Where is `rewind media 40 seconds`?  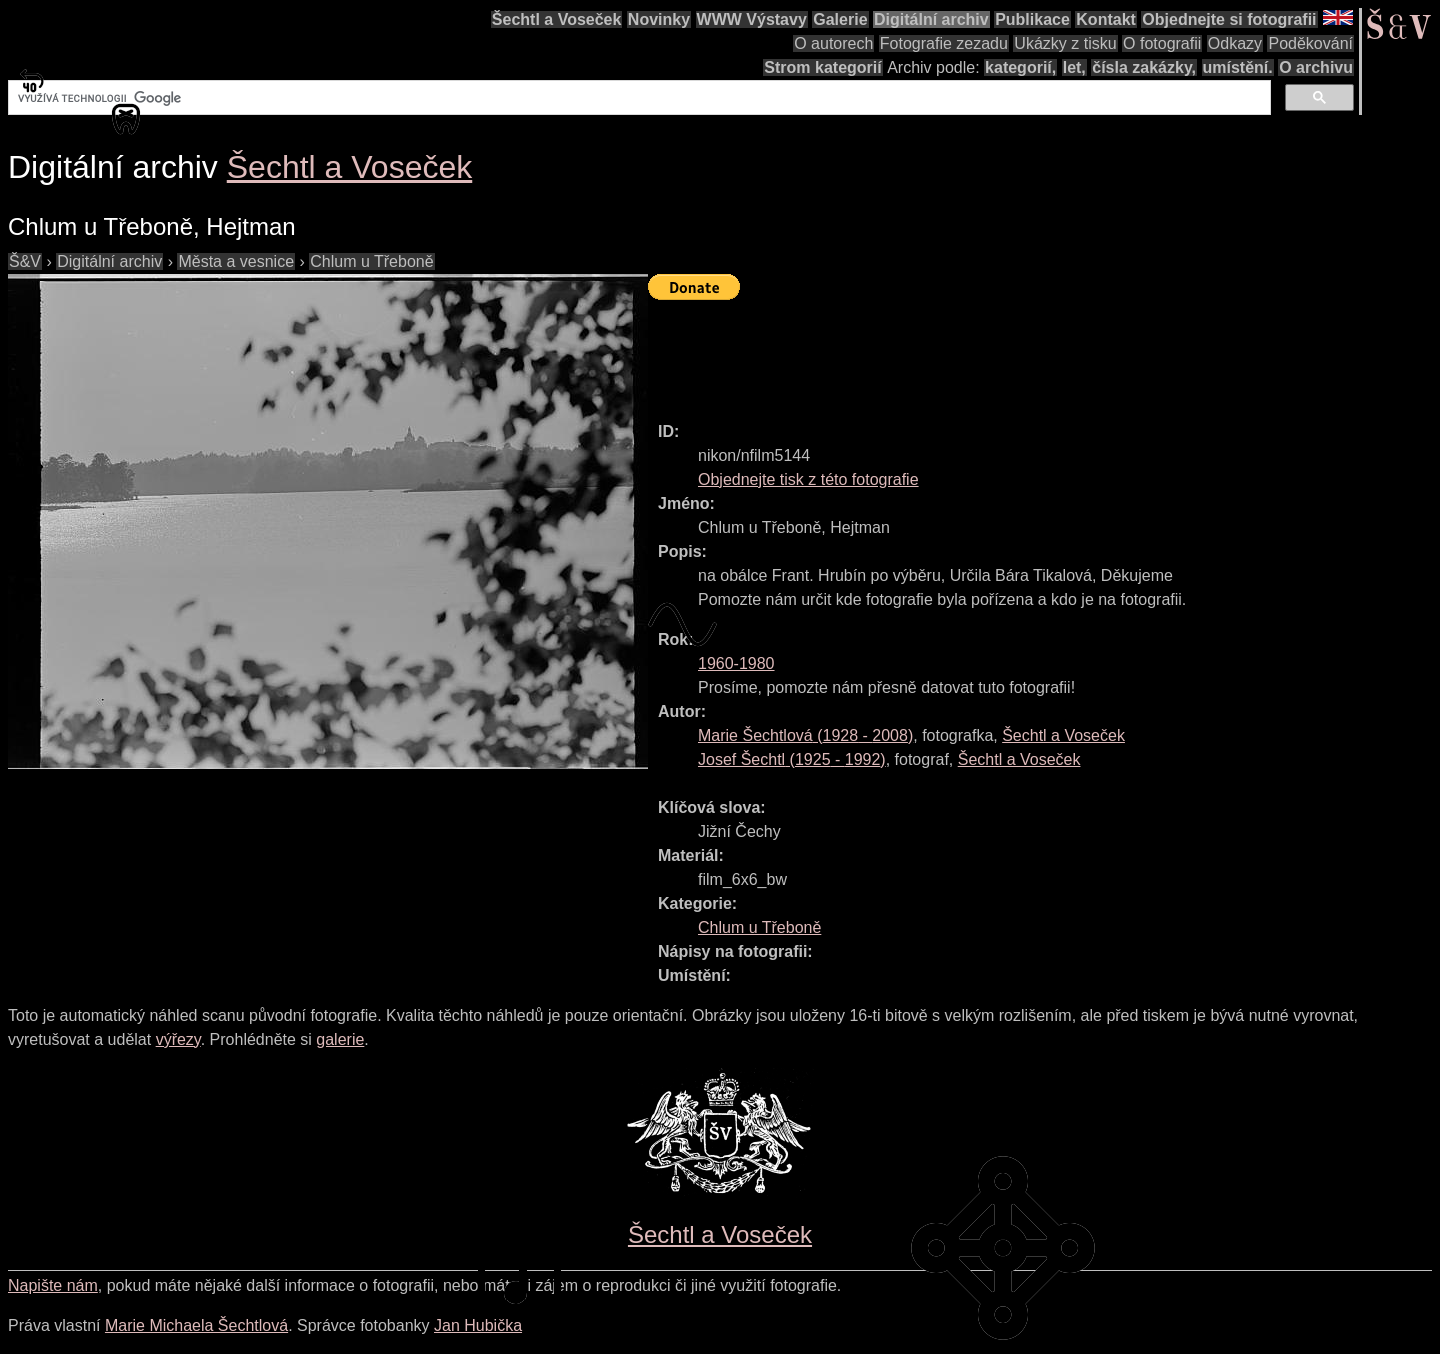
rewind media 40 seconds is located at coordinates (31, 81).